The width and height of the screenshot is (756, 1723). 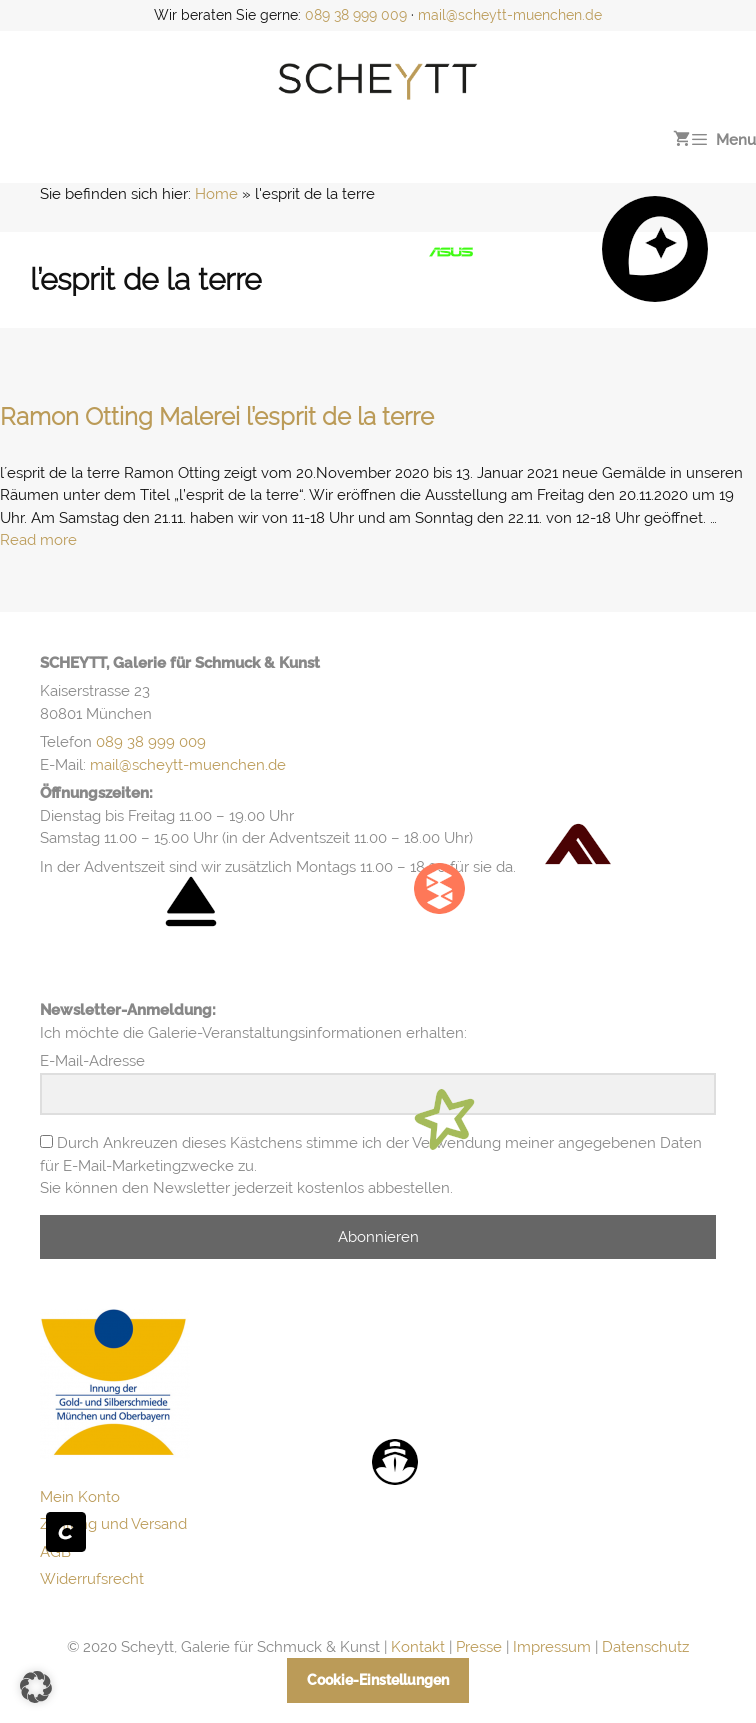 What do you see at coordinates (395, 1462) in the screenshot?
I see `codeship logo` at bounding box center [395, 1462].